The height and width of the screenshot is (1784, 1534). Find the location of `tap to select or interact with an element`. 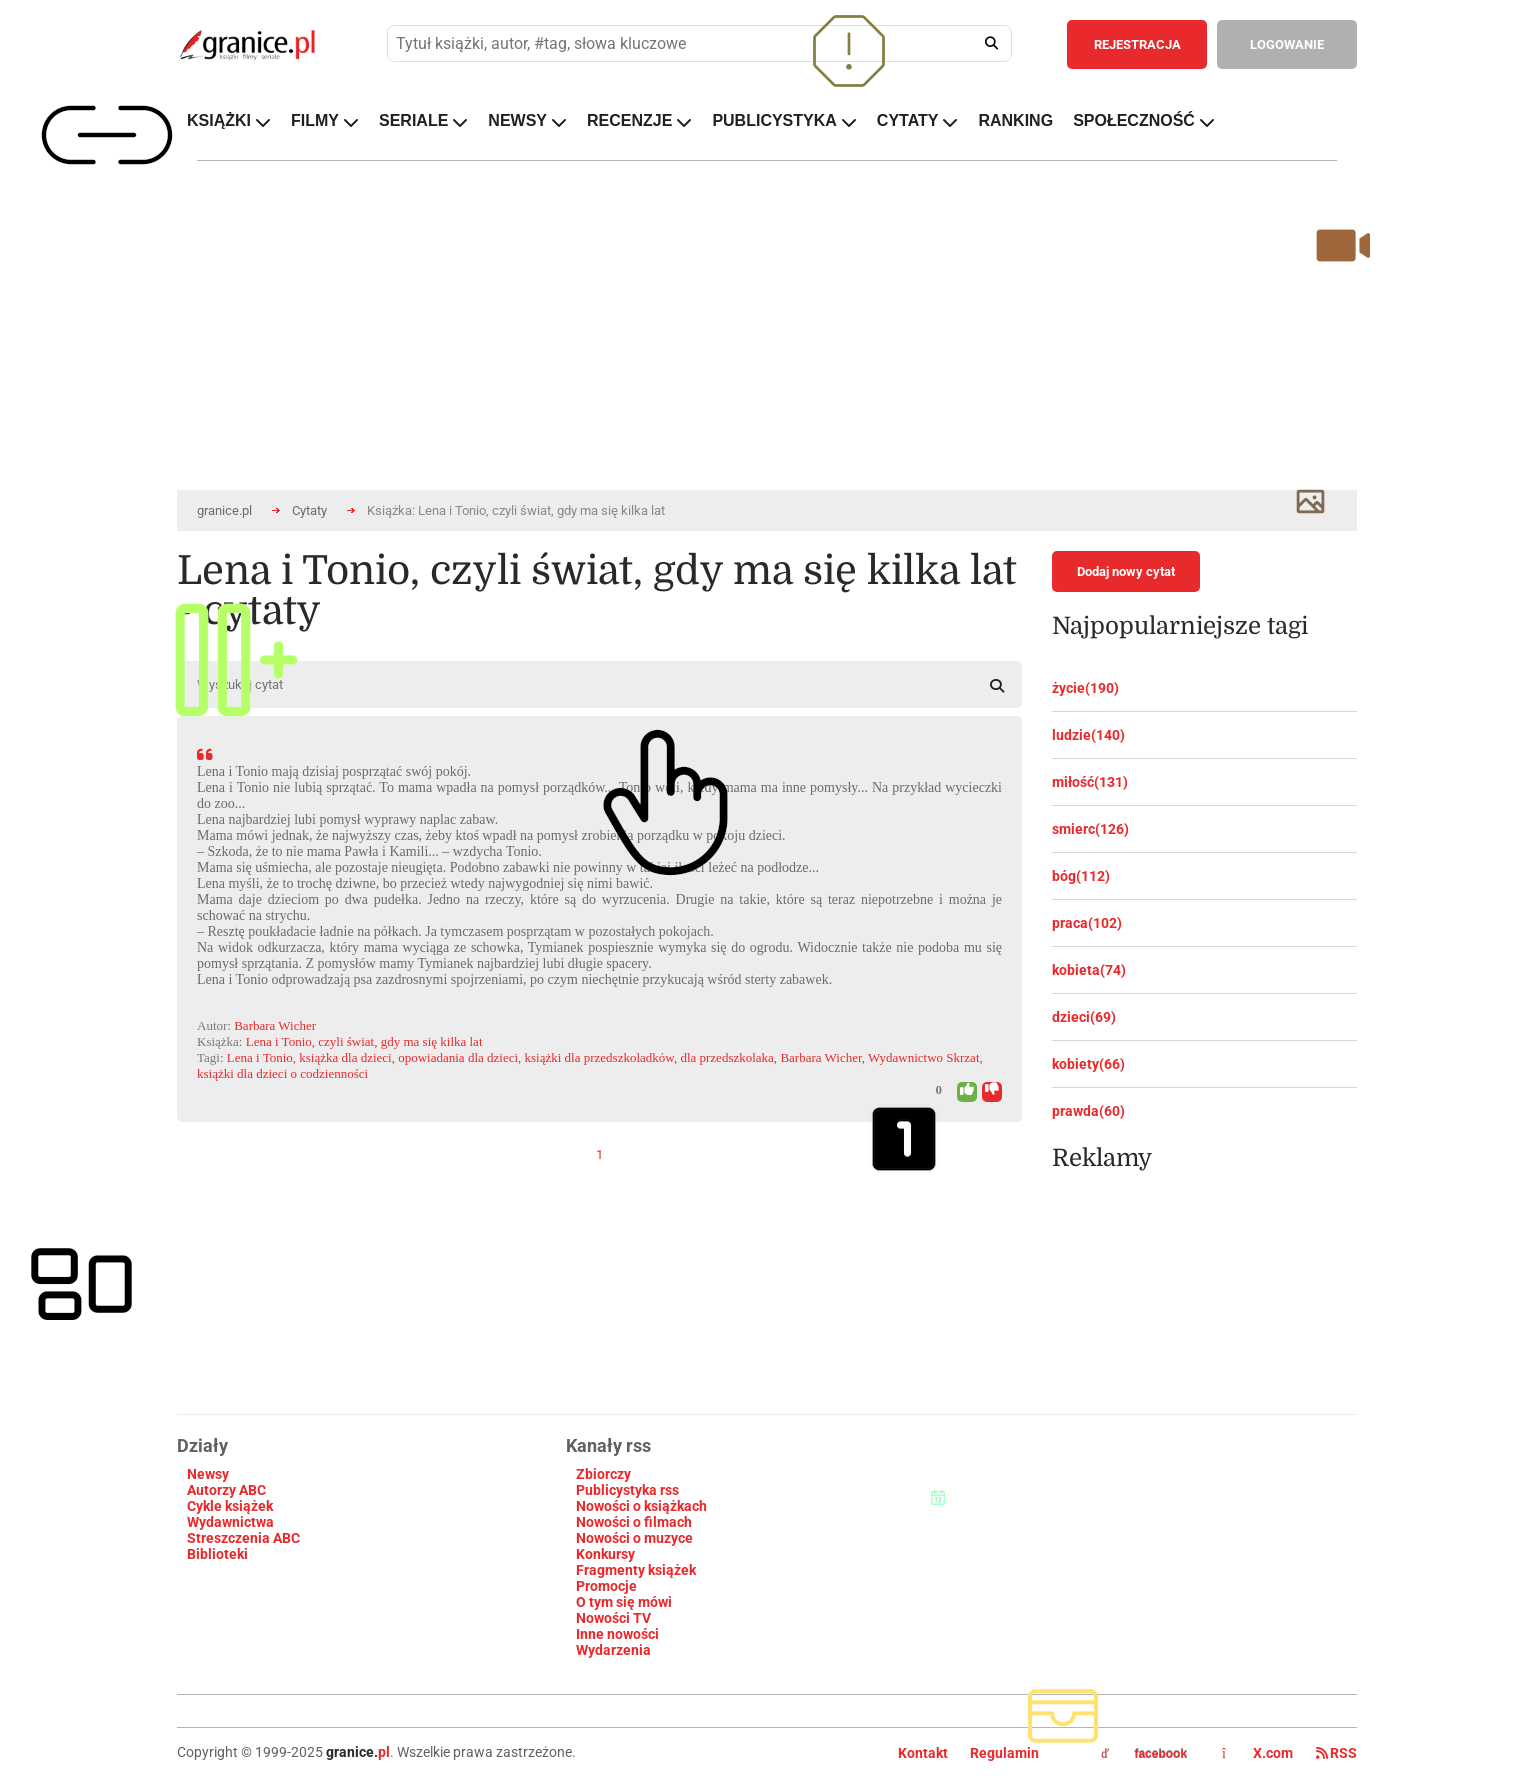

tap to select or interact with an element is located at coordinates (665, 802).